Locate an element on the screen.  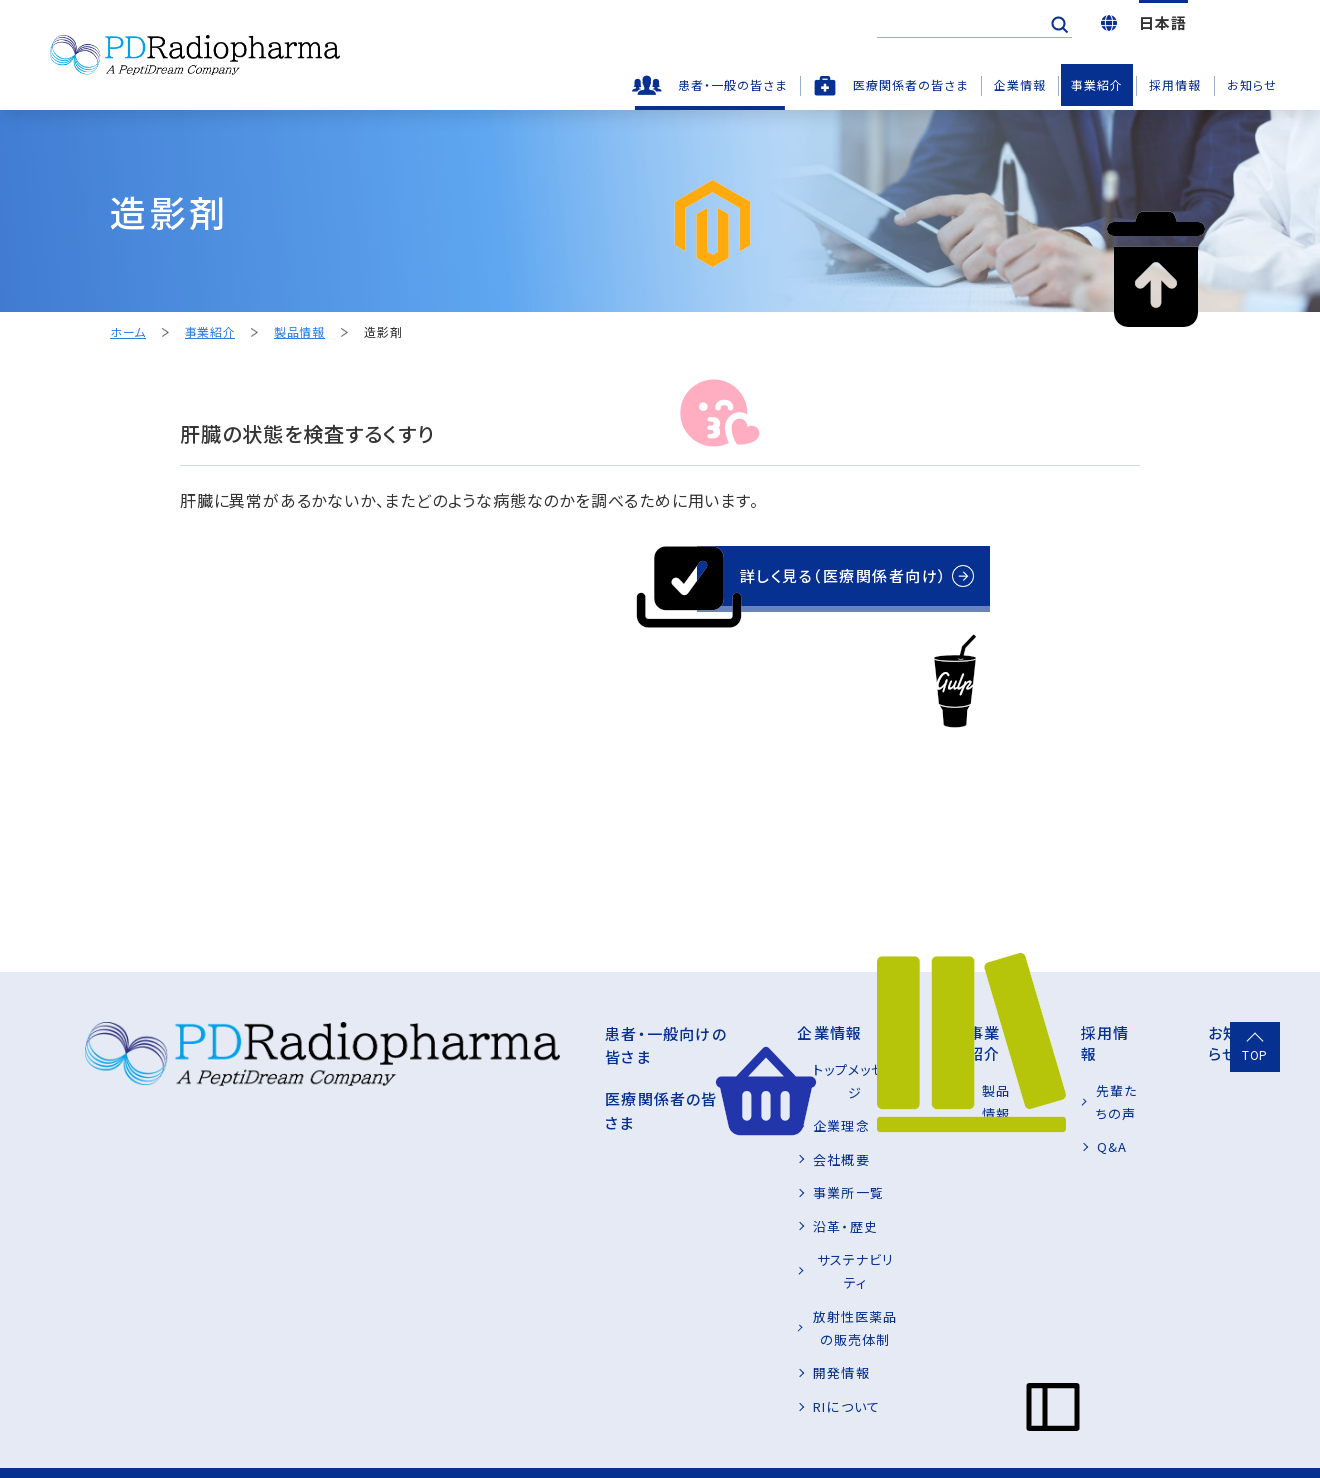
open the StoryGraph app is located at coordinates (971, 1042).